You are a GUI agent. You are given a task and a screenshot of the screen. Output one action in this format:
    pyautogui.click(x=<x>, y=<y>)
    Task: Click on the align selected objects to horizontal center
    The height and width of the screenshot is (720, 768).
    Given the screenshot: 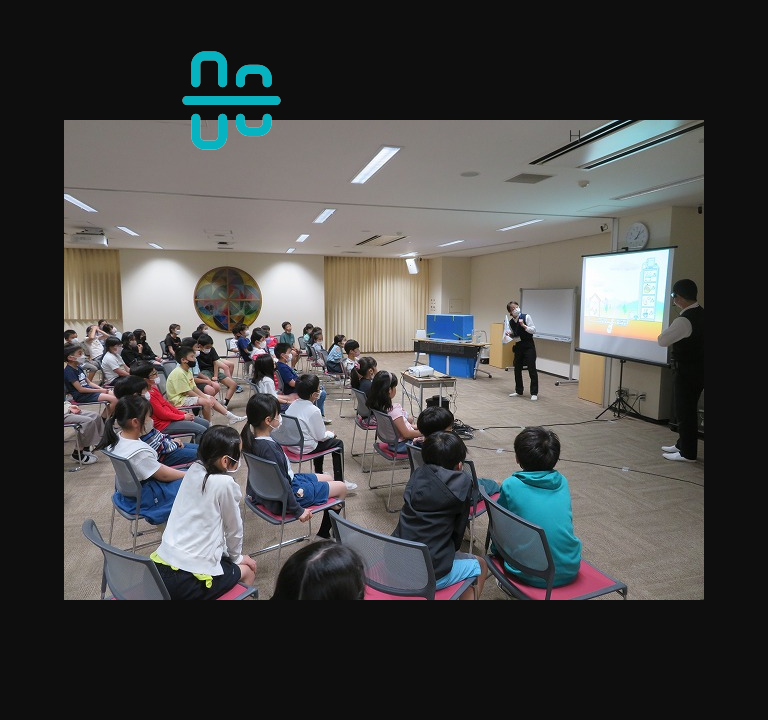 What is the action you would take?
    pyautogui.click(x=231, y=100)
    